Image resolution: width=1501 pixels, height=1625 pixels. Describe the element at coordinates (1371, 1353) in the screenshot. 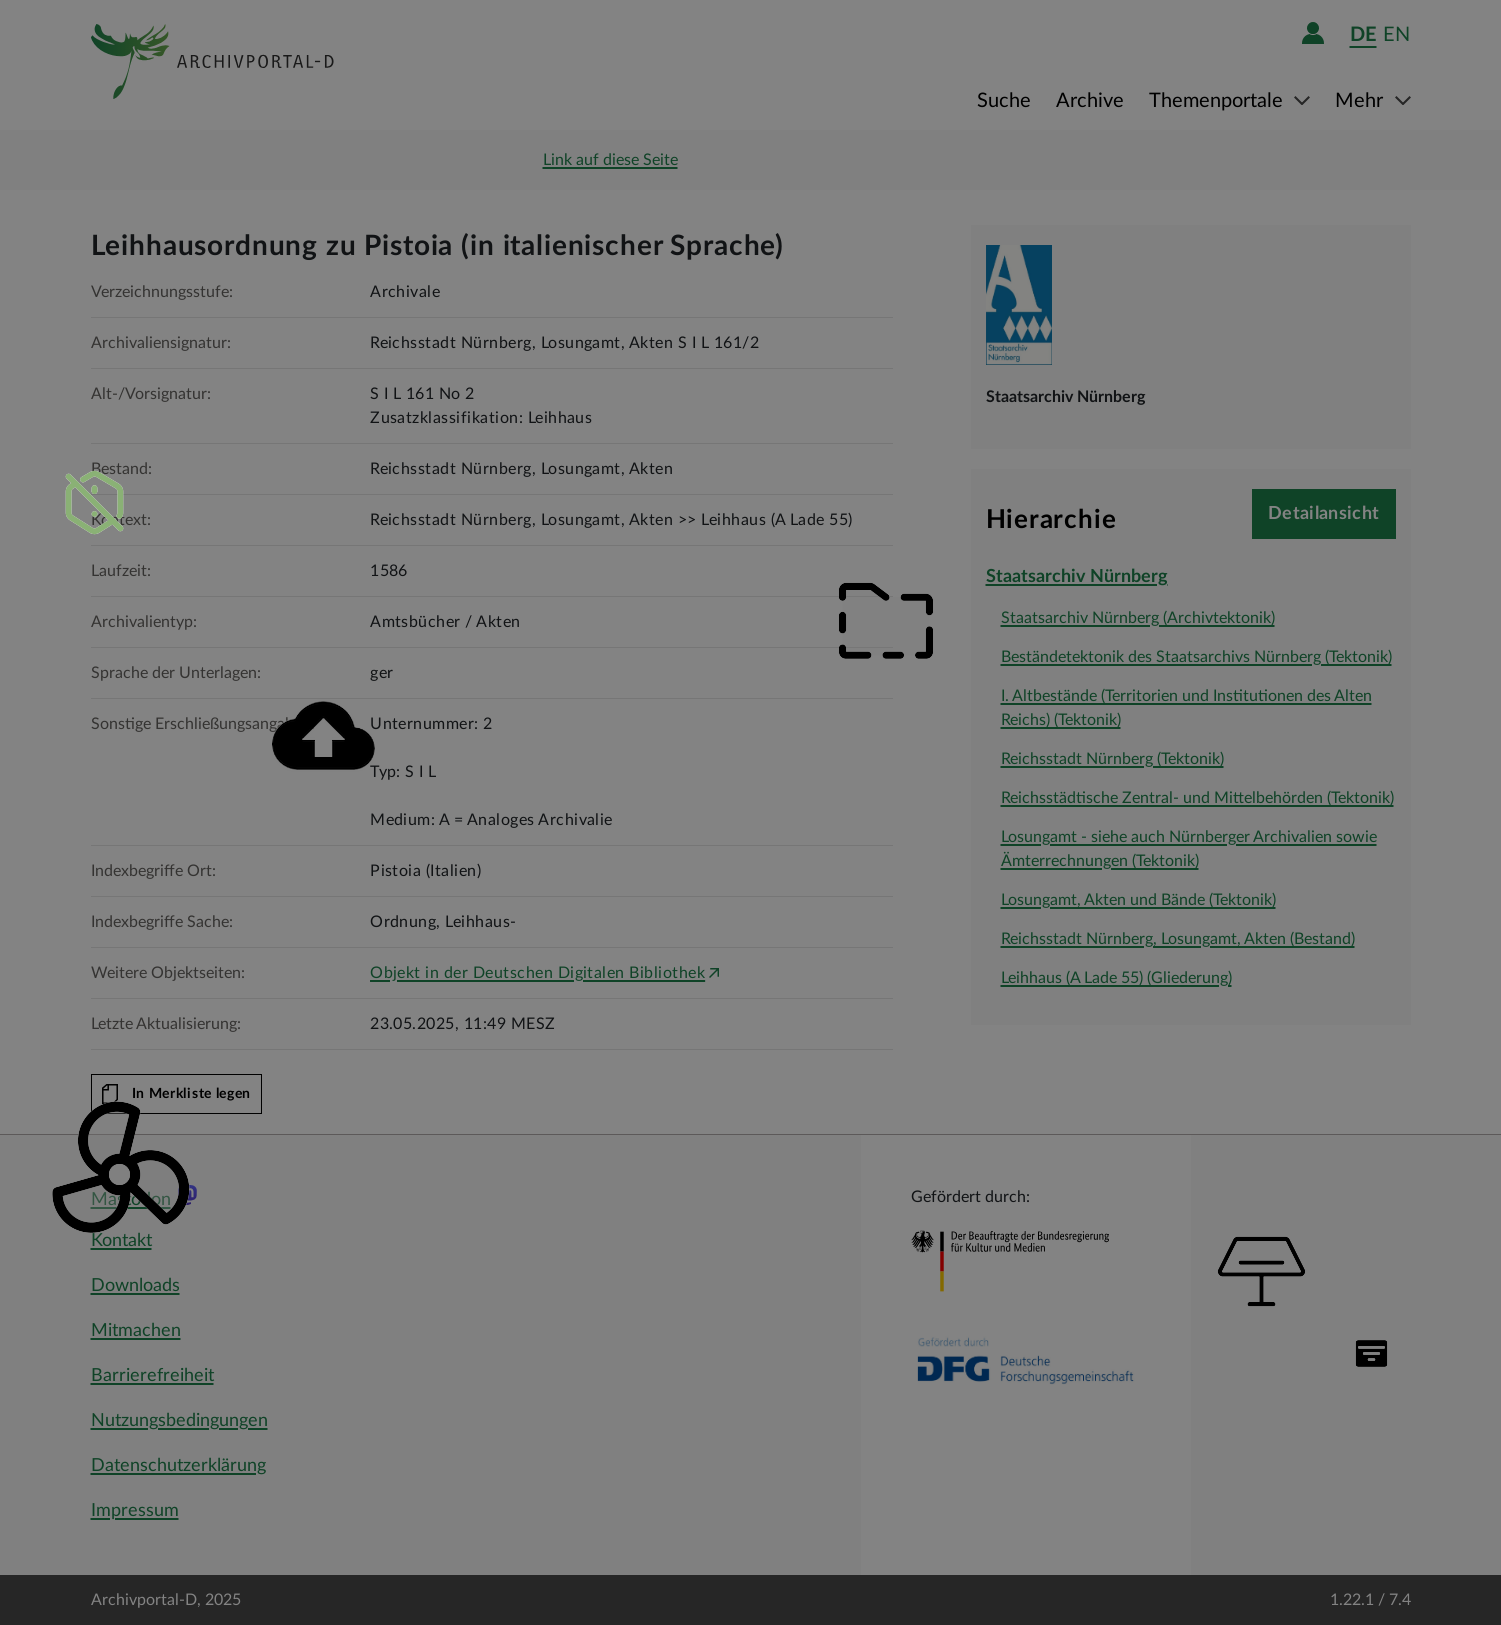

I see `filter or sort content` at that location.